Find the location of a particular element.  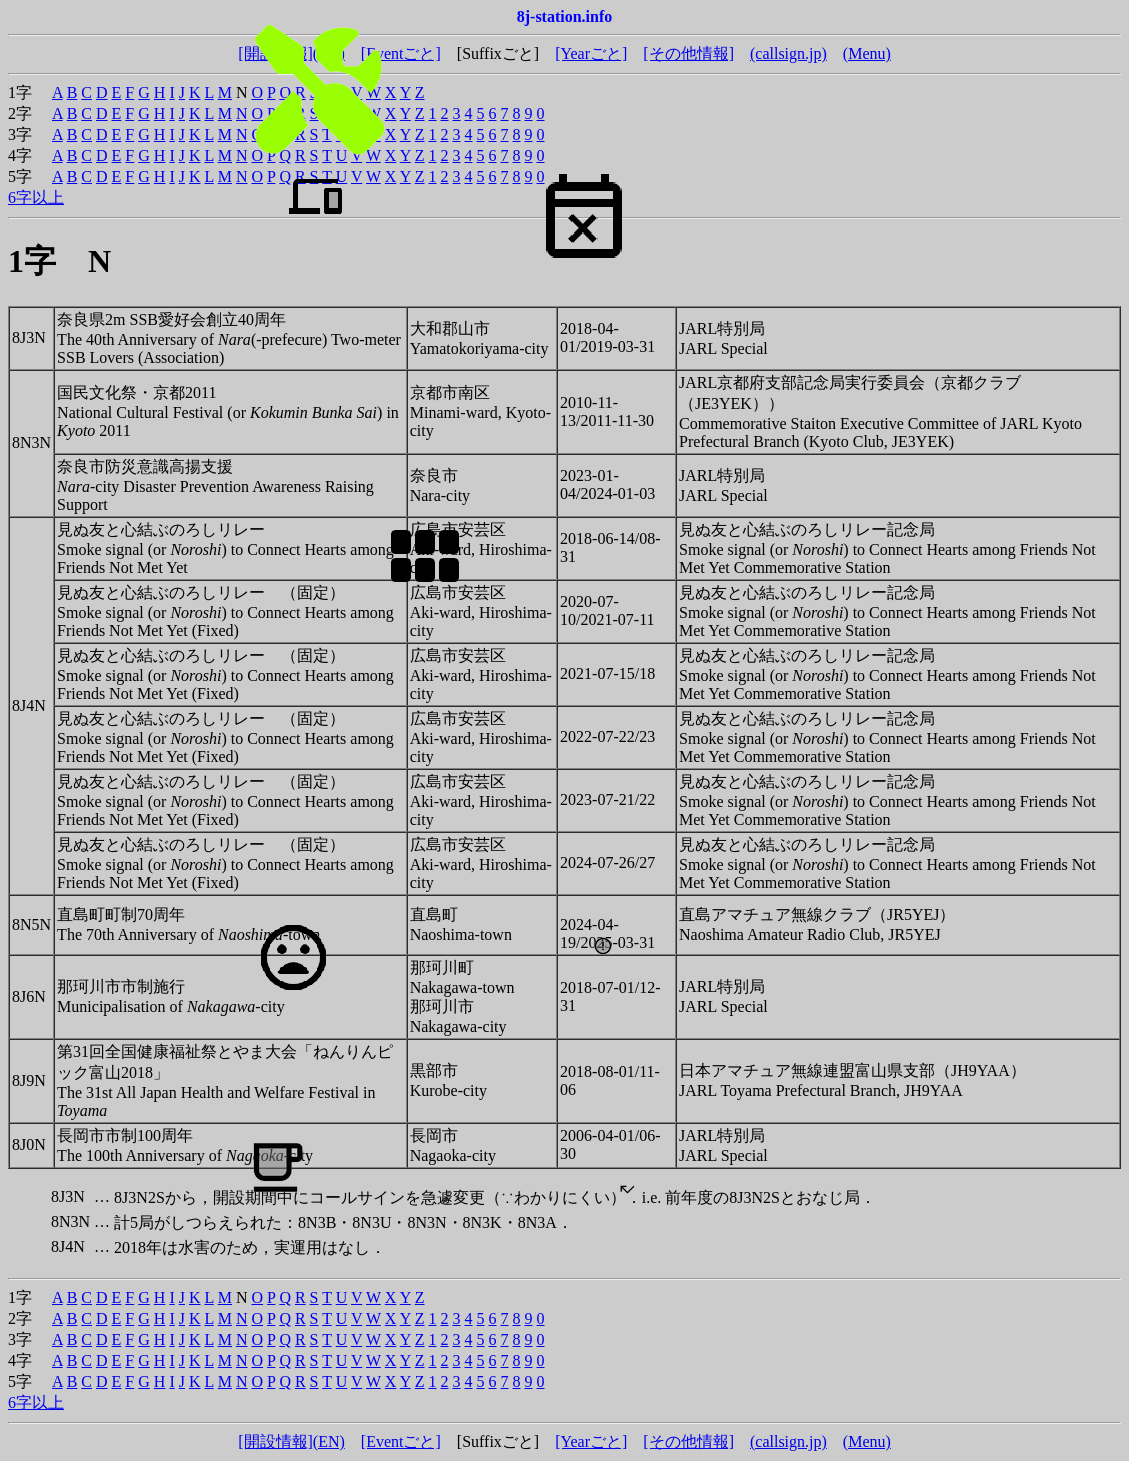

view connected devices is located at coordinates (315, 196).